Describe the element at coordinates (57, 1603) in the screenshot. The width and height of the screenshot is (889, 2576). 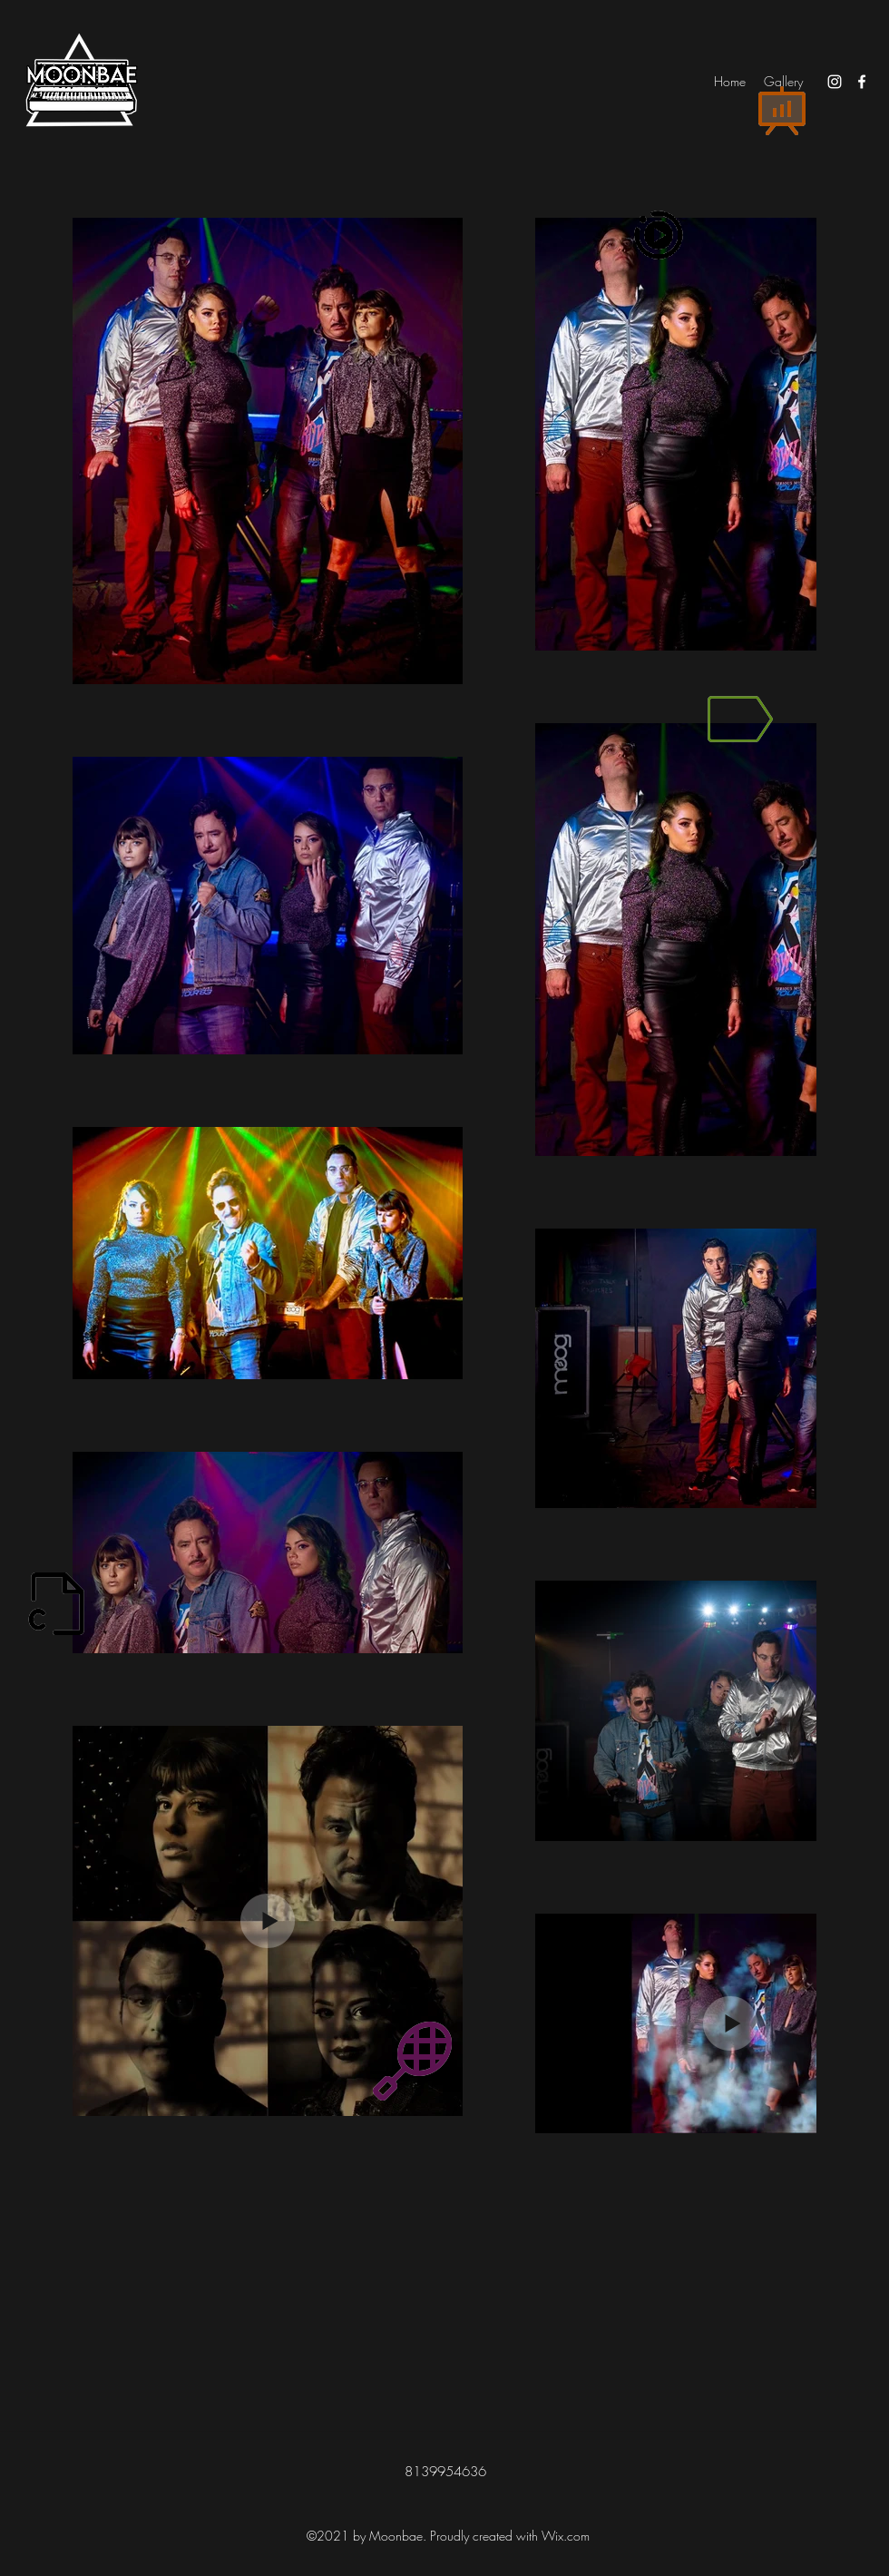
I see `a C programming language source file` at that location.